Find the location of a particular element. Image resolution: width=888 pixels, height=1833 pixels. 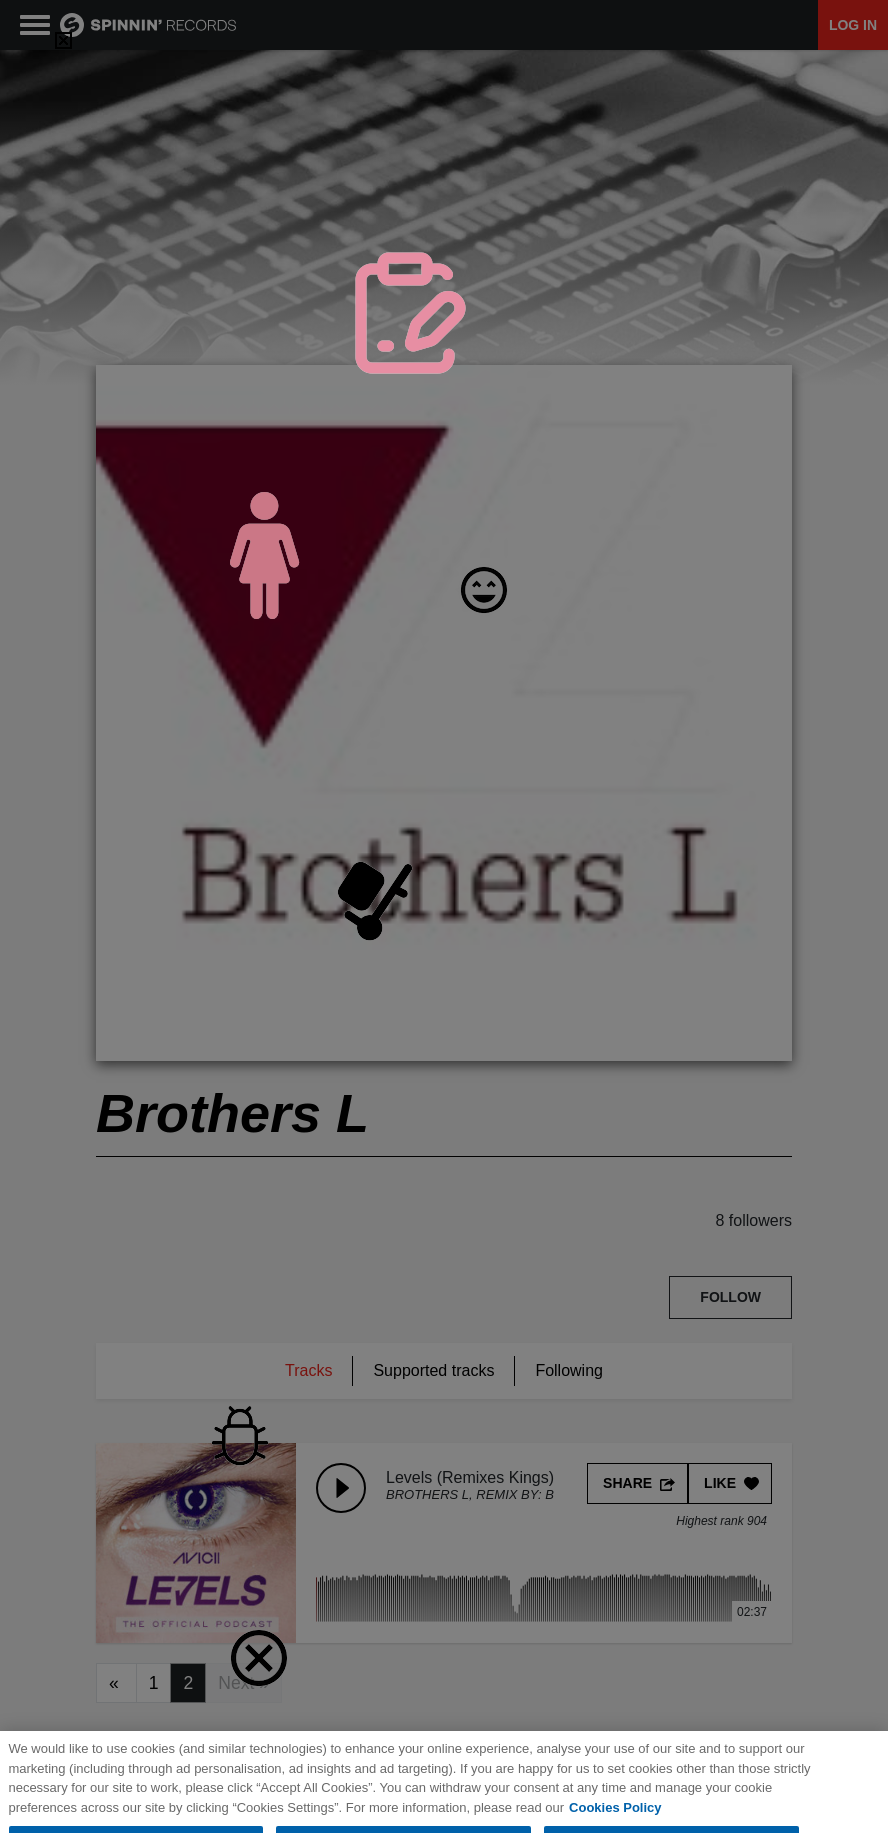

report a bug or issue is located at coordinates (240, 1437).